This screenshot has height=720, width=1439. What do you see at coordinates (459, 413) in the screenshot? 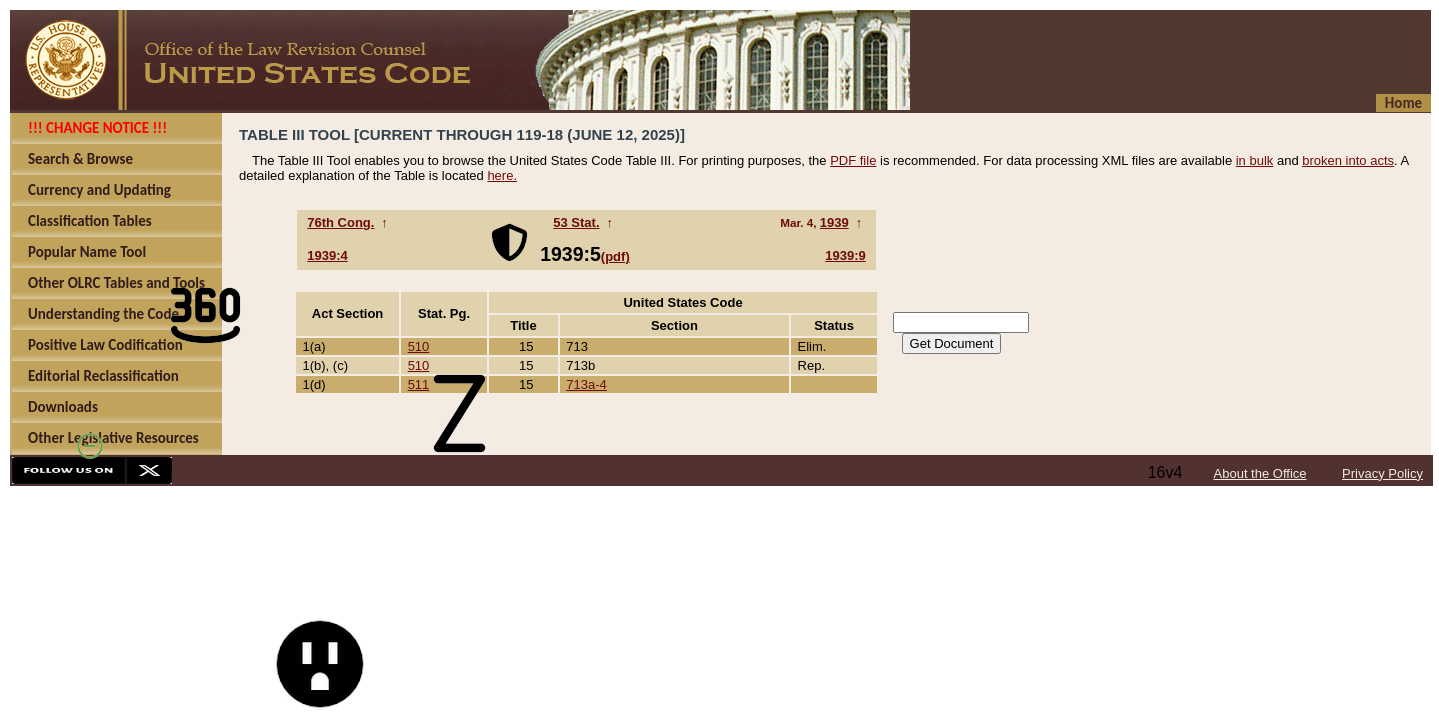
I see `alphabetical sorting option for letter Z` at bounding box center [459, 413].